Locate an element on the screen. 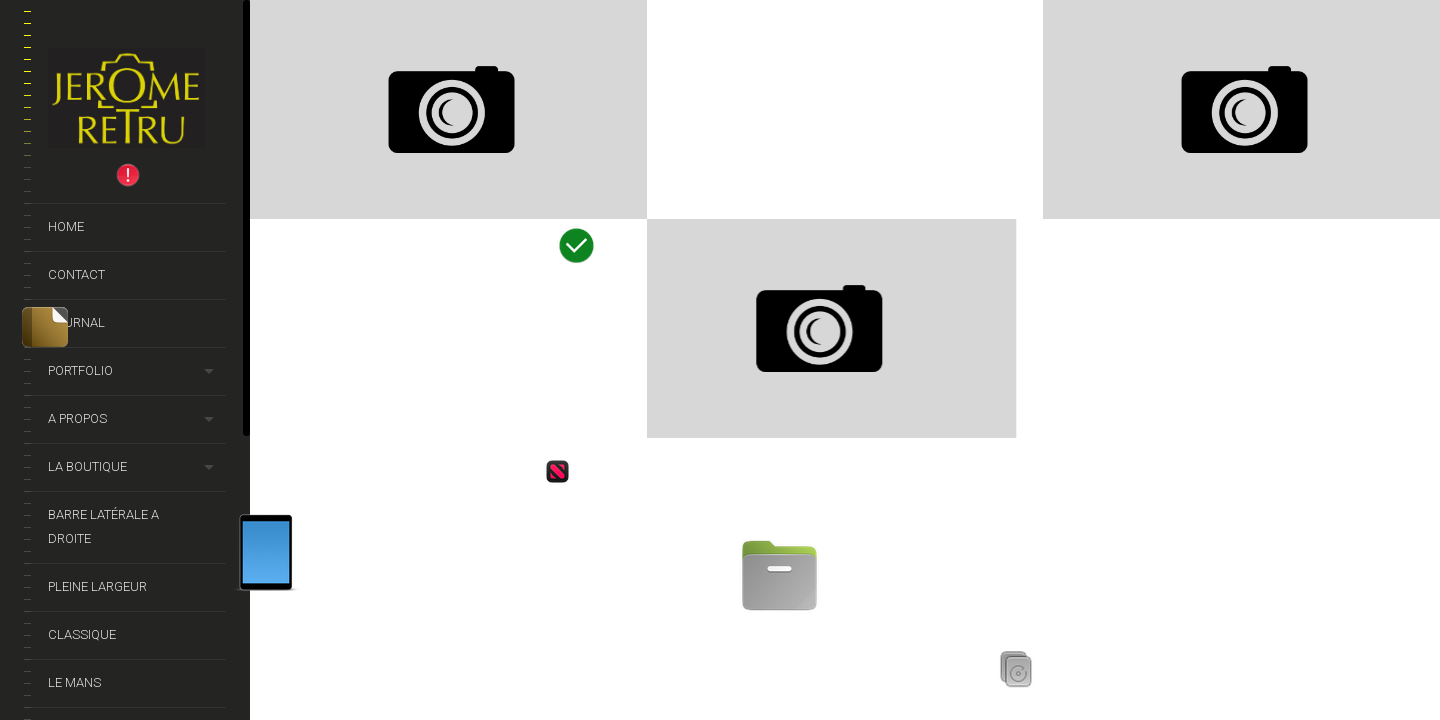 This screenshot has height=720, width=1440. report a system crash or error is located at coordinates (128, 175).